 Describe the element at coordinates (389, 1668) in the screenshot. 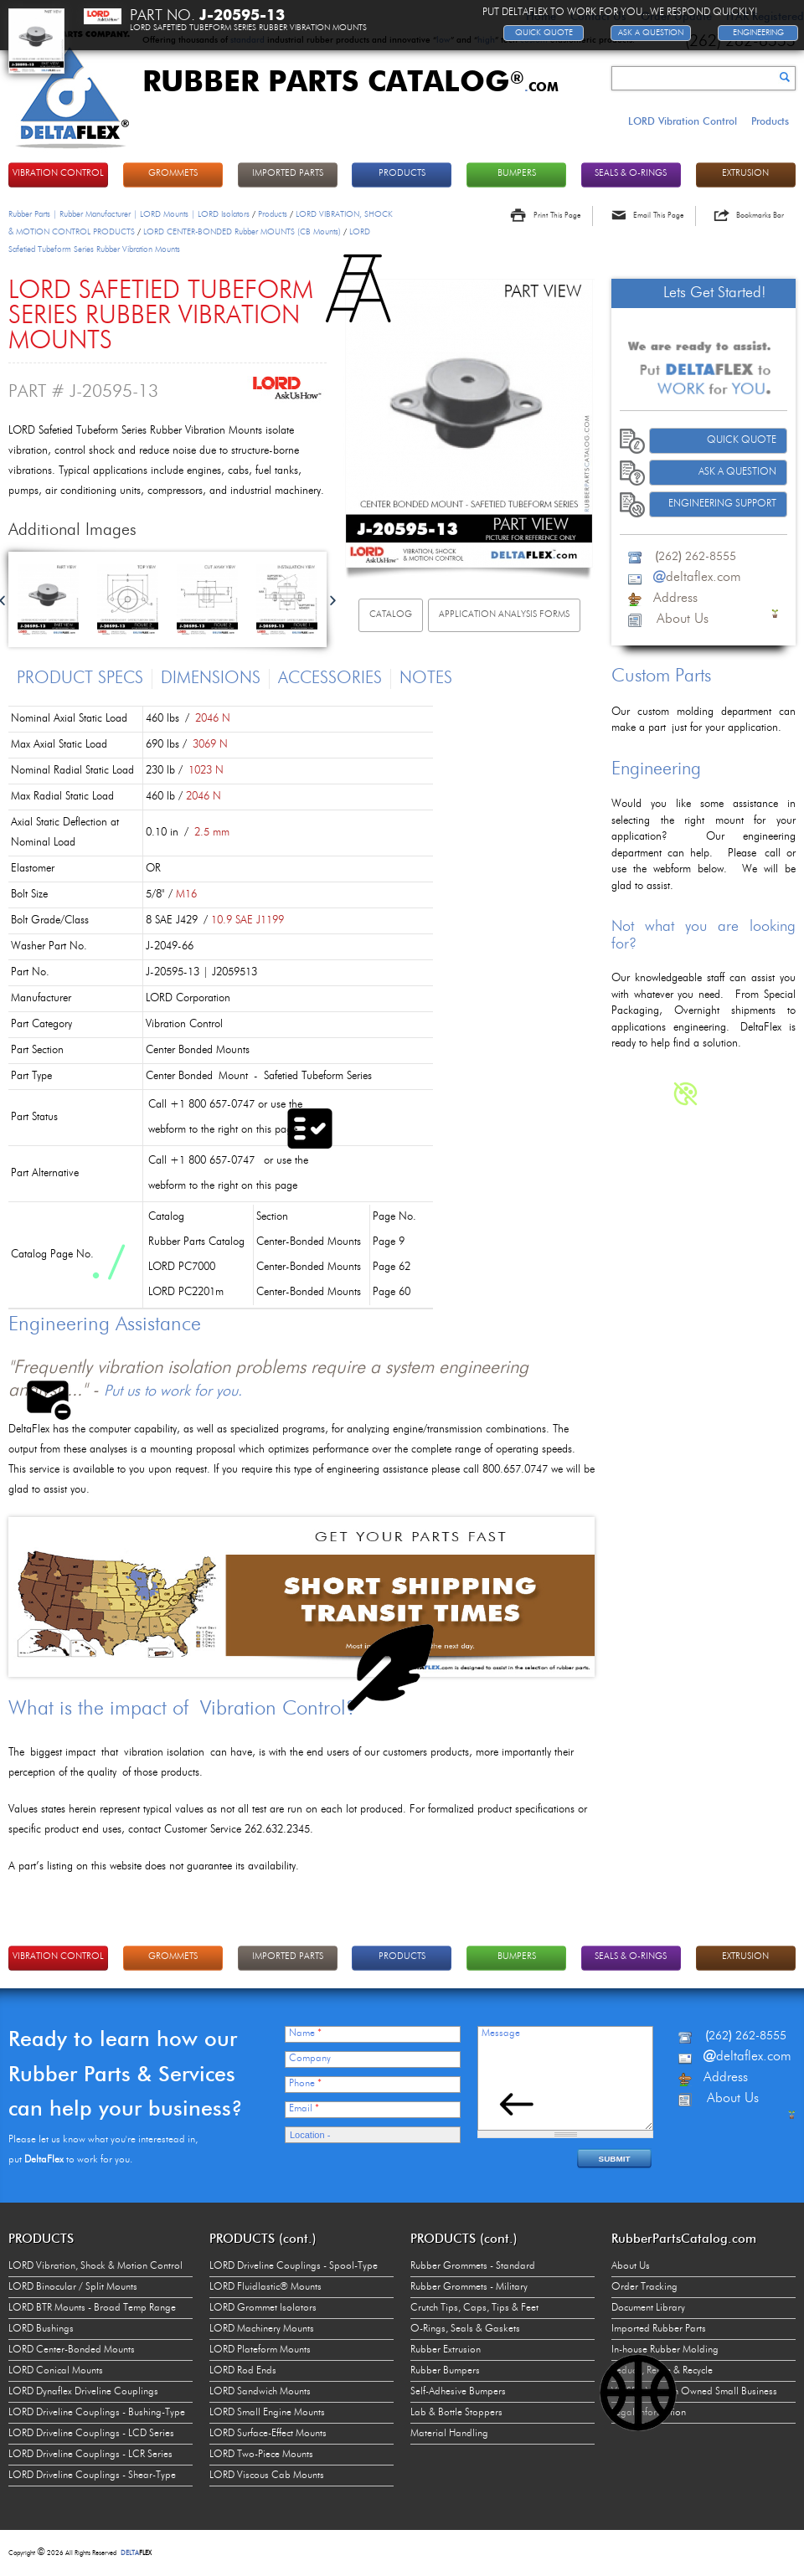

I see `compose a new message or note` at that location.